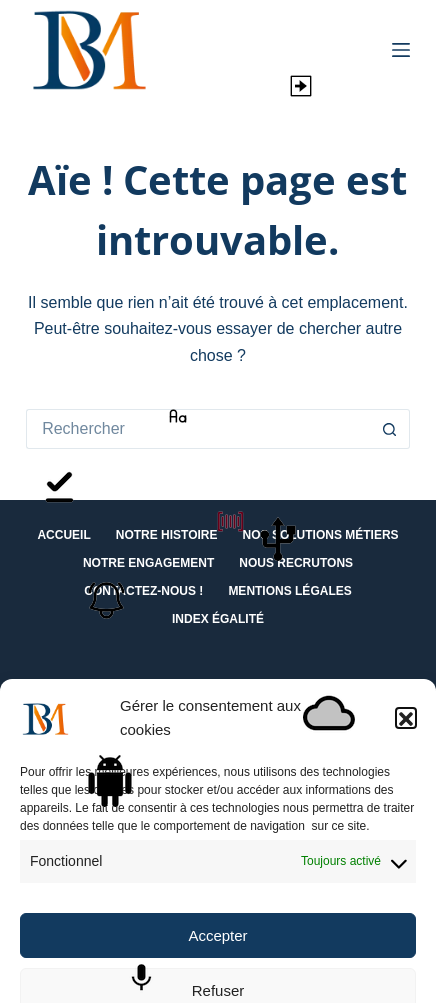 The height and width of the screenshot is (1003, 436). Describe the element at coordinates (301, 86) in the screenshot. I see `indicates a file has been renamed in version control` at that location.